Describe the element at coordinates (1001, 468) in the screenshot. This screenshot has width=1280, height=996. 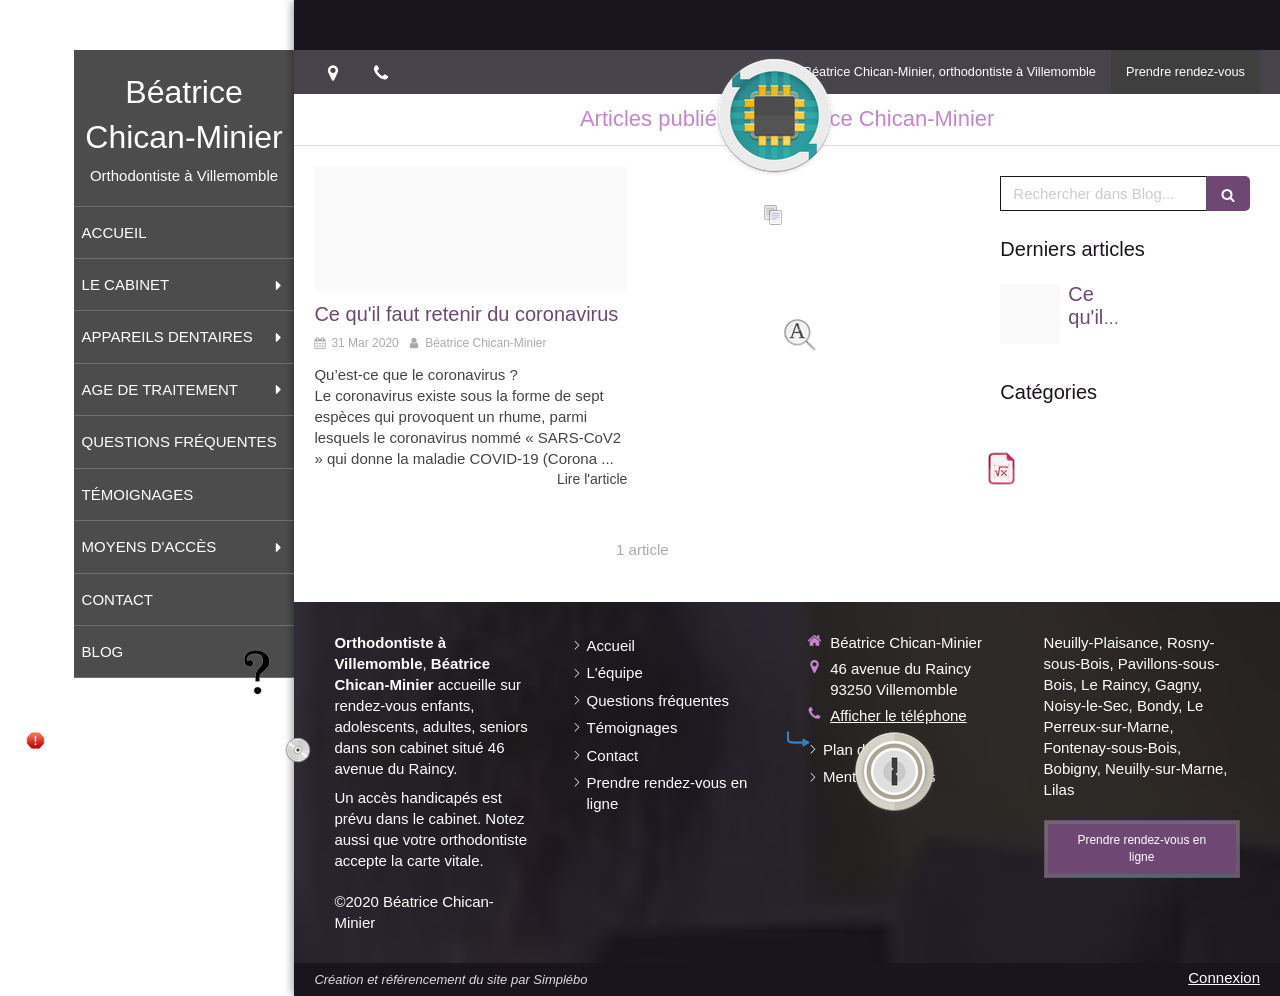
I see `libreoffice math formula file` at that location.